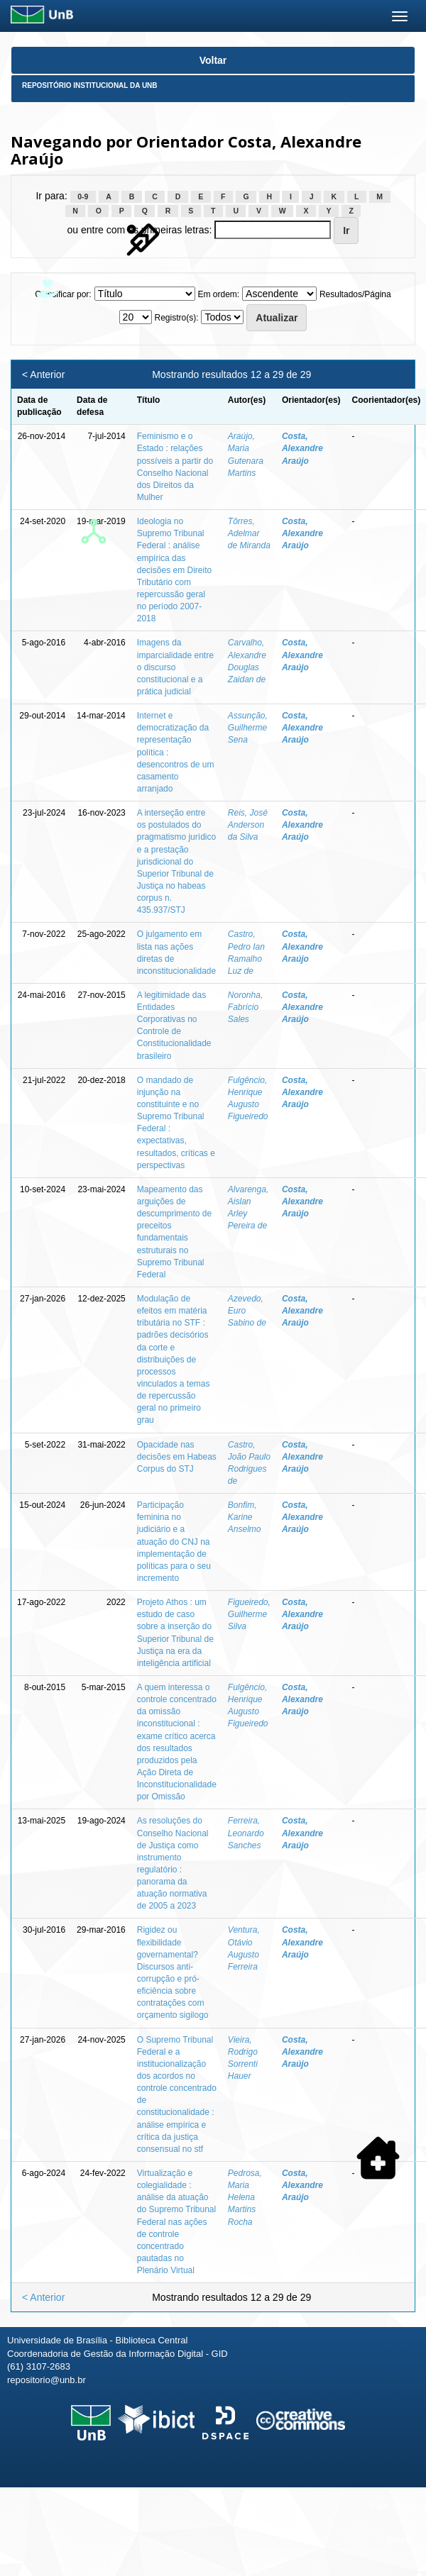 The image size is (426, 2576). Describe the element at coordinates (141, 239) in the screenshot. I see `access cricket sports scores or content` at that location.